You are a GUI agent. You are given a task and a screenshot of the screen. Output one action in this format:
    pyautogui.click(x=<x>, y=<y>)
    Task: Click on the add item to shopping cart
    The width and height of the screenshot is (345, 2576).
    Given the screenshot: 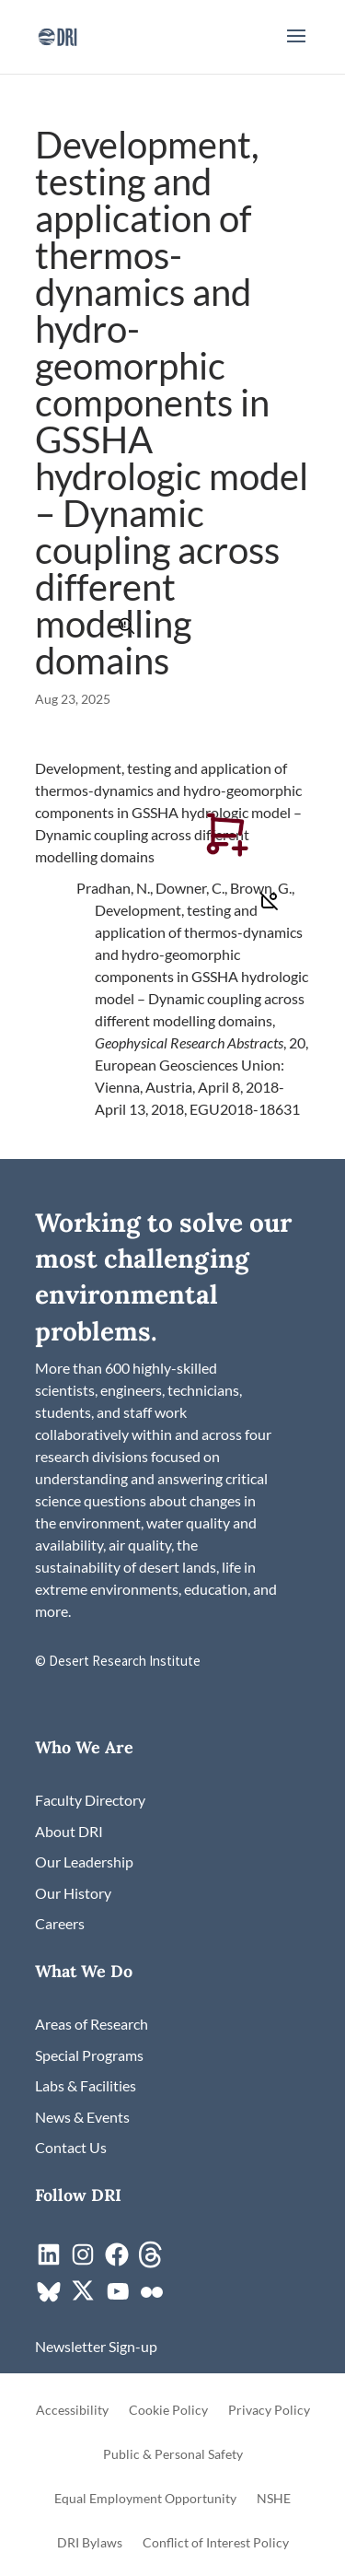 What is the action you would take?
    pyautogui.click(x=225, y=834)
    